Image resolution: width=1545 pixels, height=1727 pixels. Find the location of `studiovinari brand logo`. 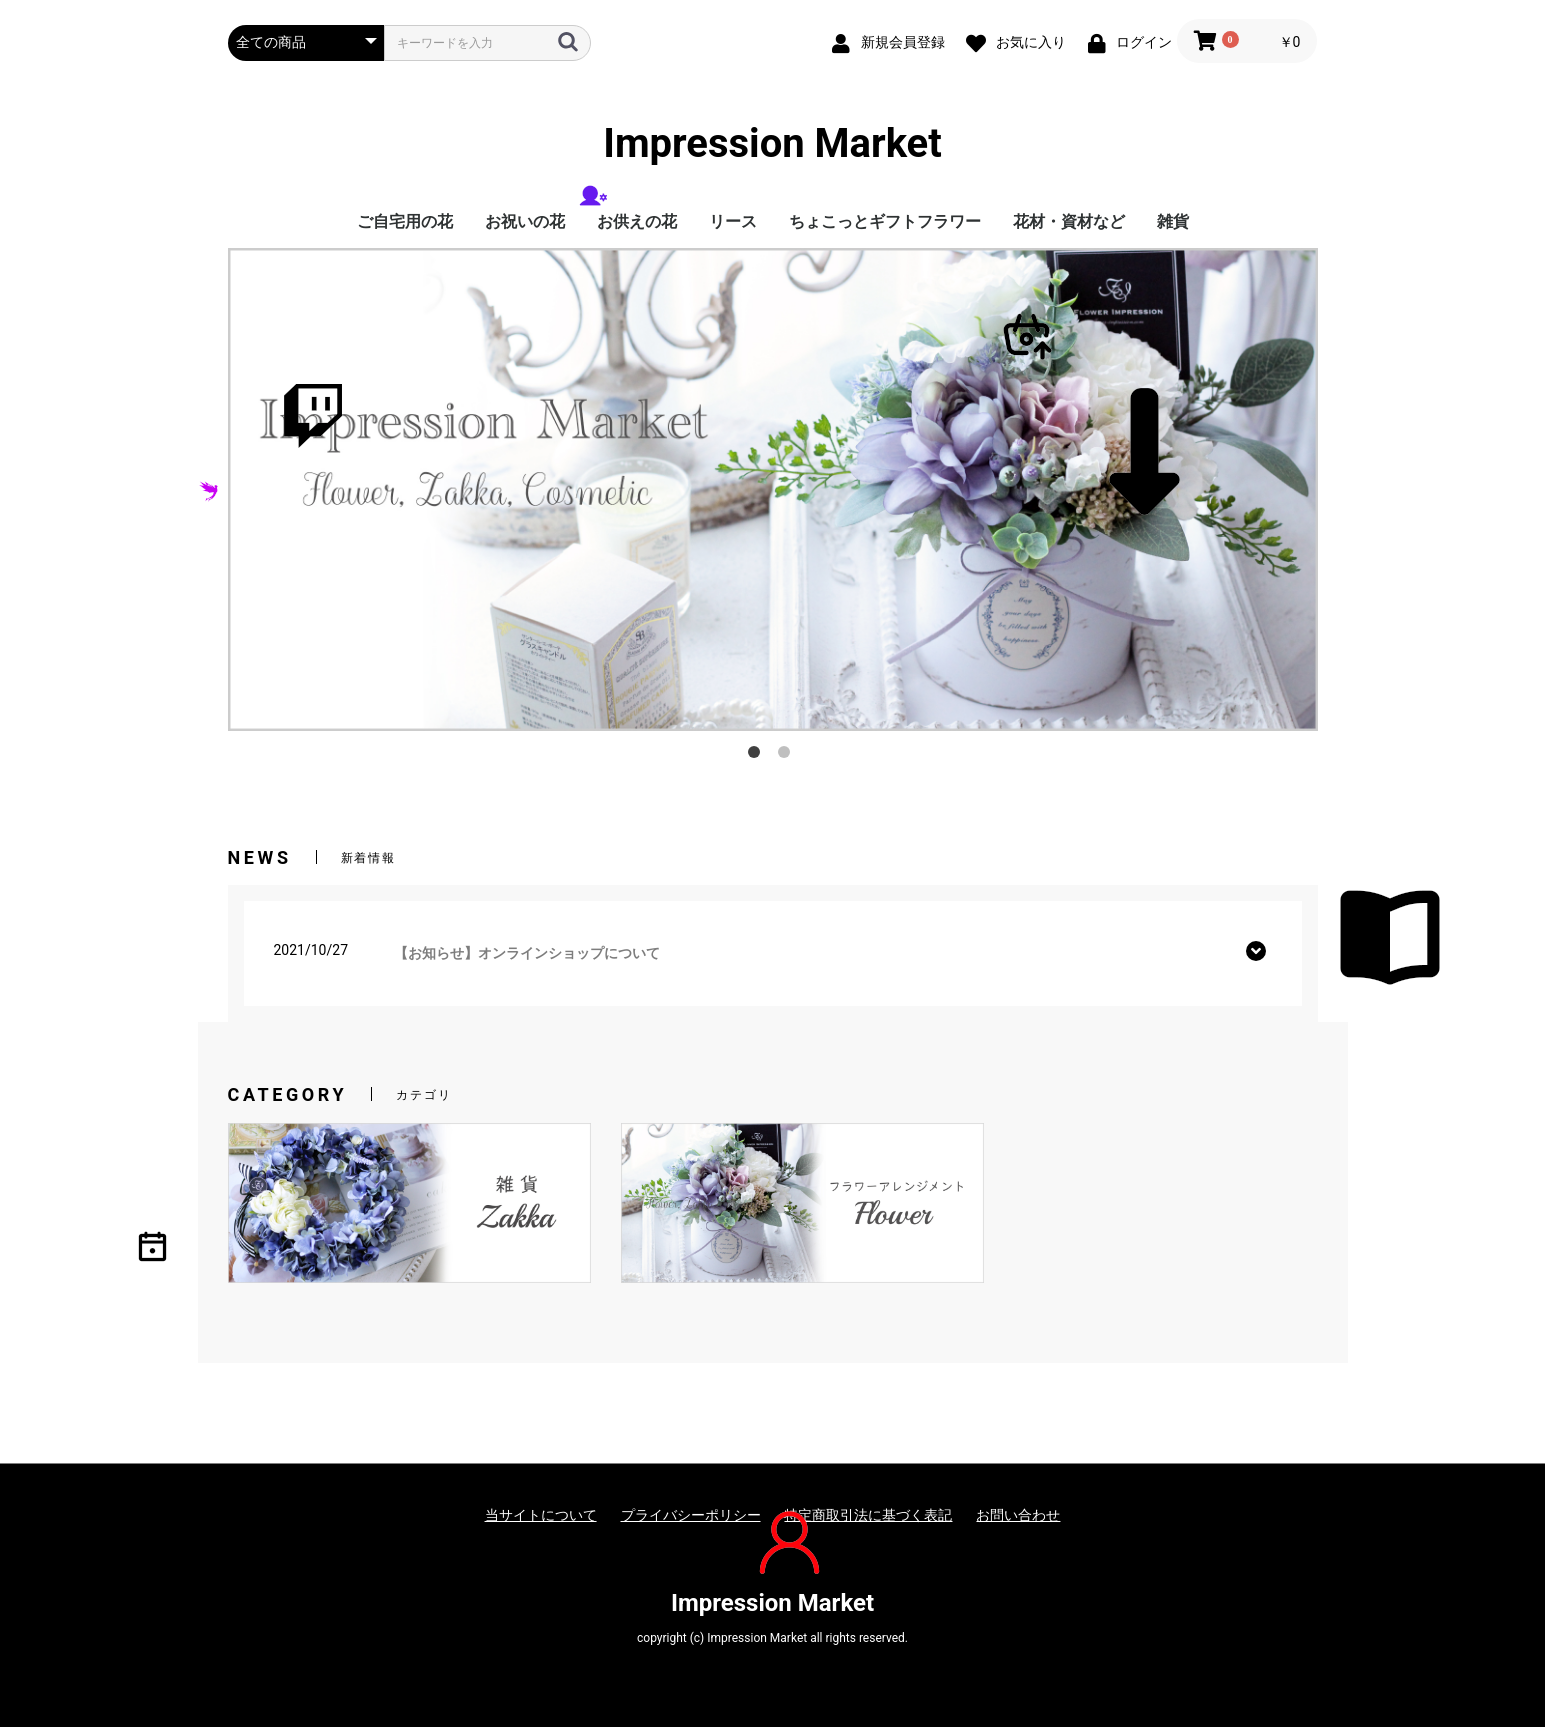

studiovinari brand logo is located at coordinates (208, 491).